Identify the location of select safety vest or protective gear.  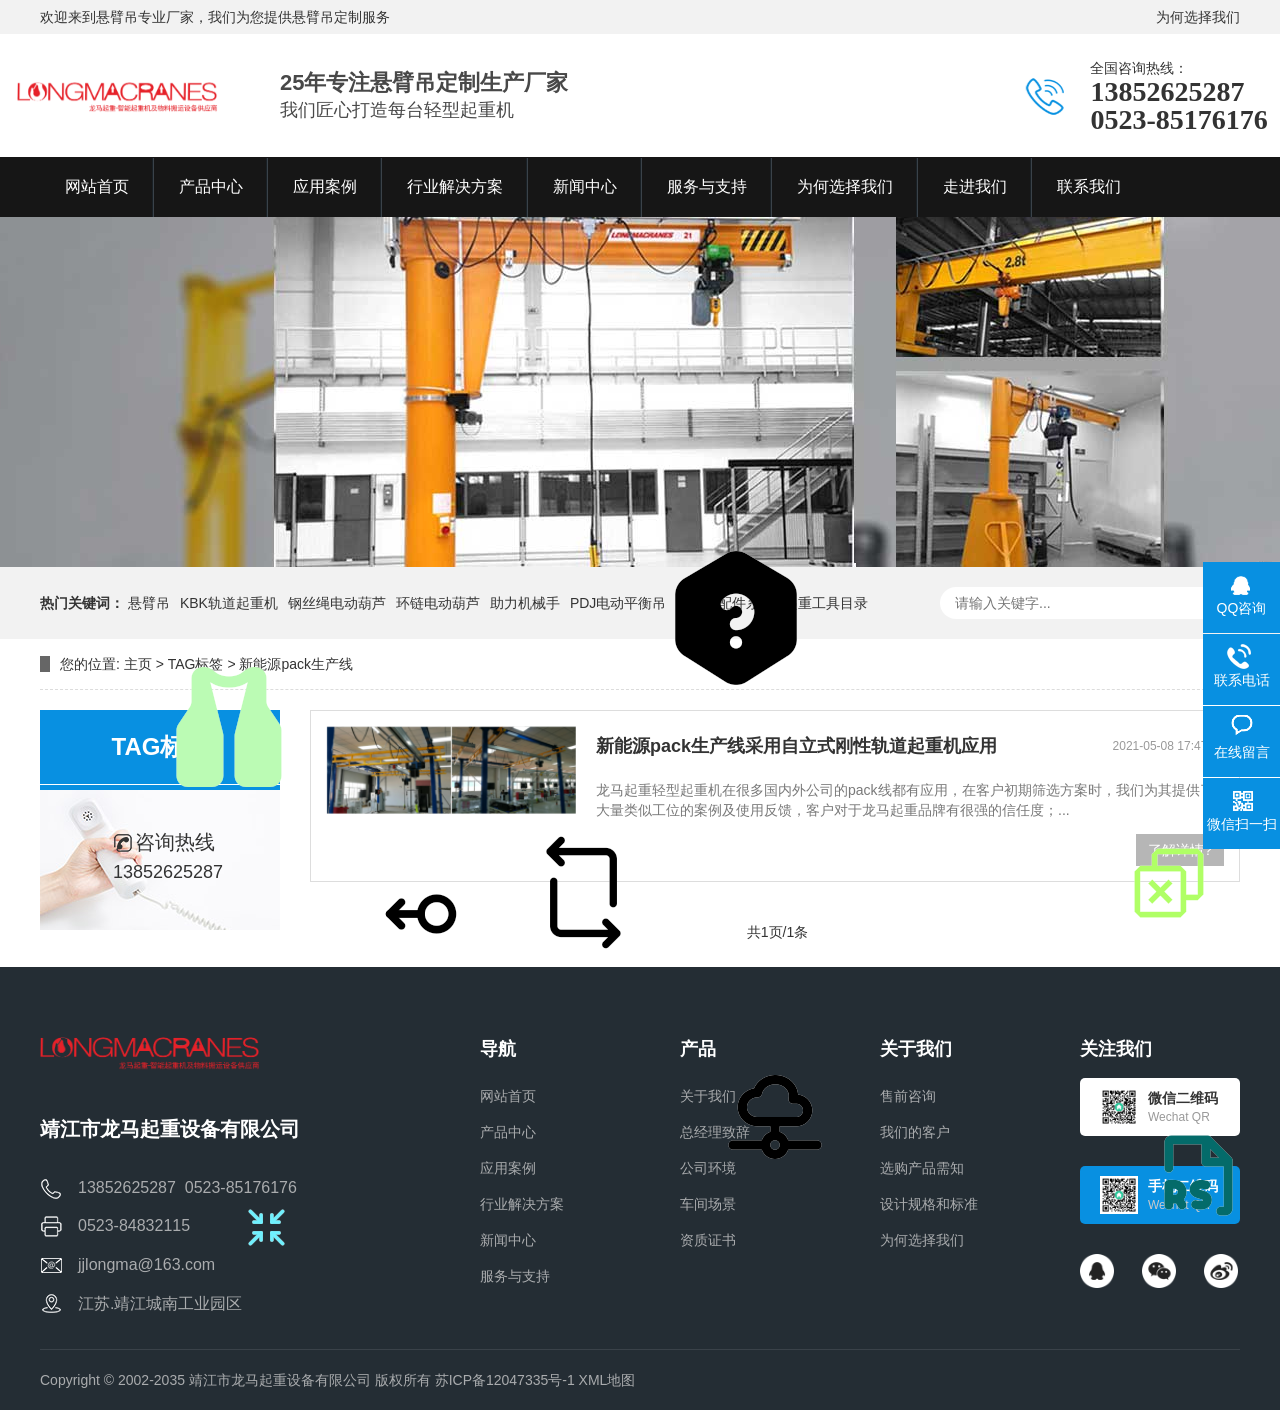
(229, 727).